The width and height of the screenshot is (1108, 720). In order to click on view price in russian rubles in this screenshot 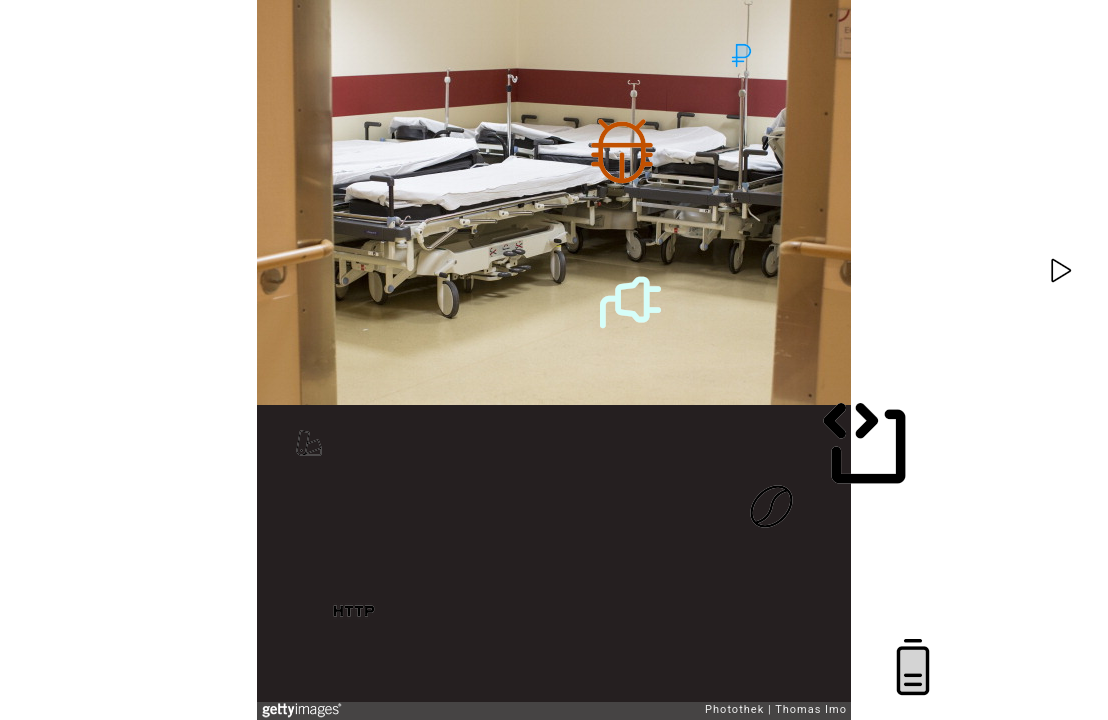, I will do `click(741, 55)`.